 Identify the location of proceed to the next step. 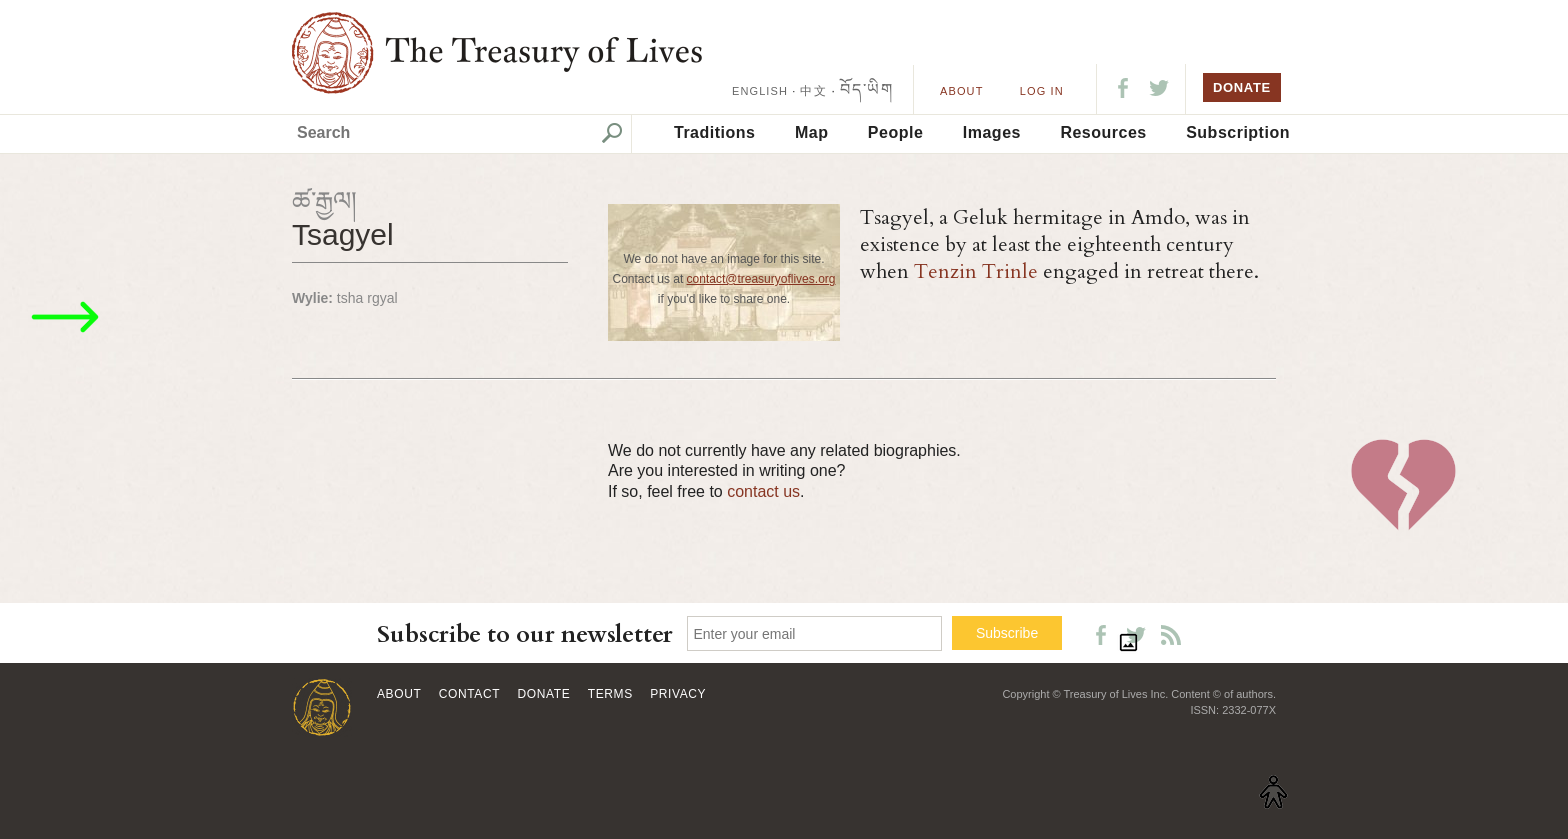
(65, 317).